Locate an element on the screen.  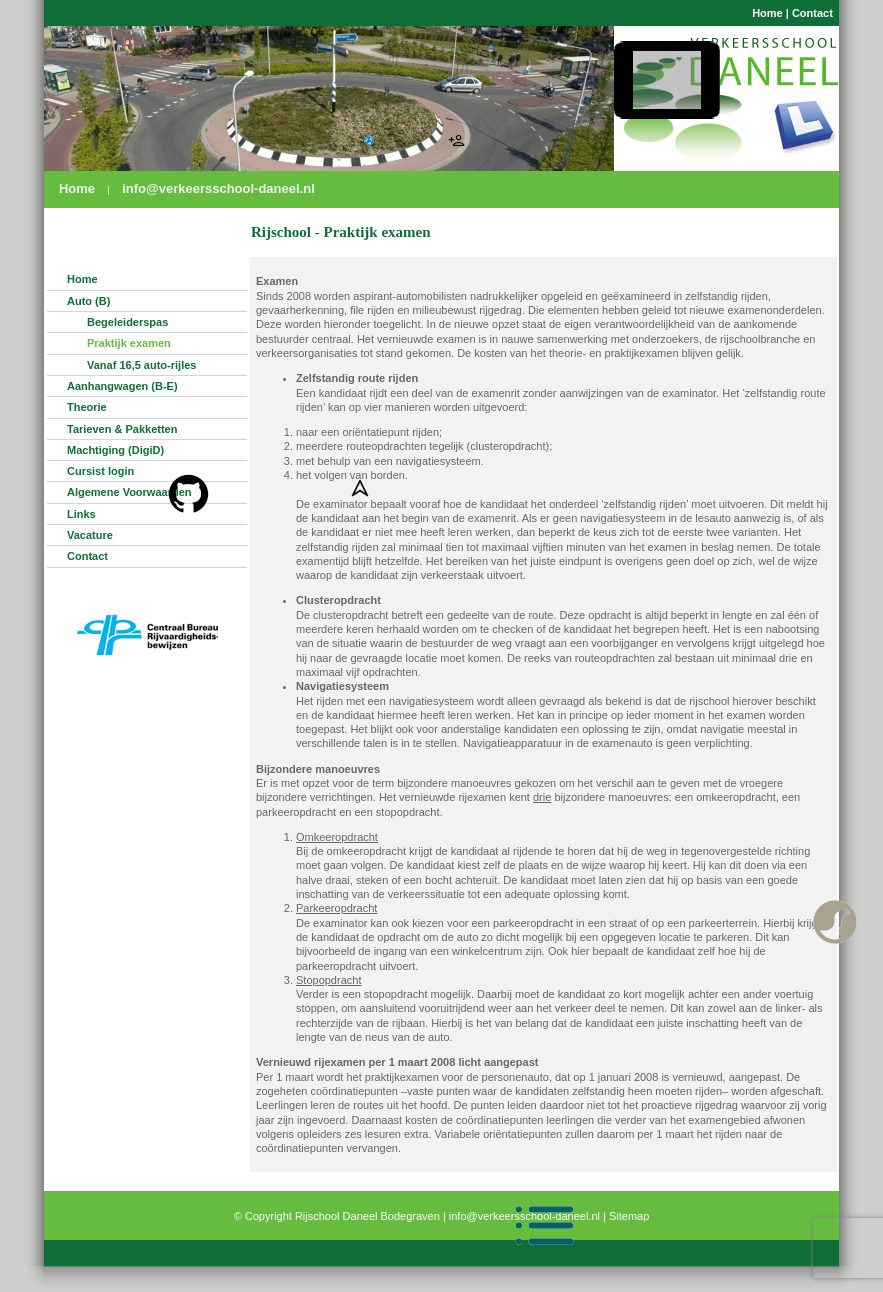
access navigation or directions is located at coordinates (360, 489).